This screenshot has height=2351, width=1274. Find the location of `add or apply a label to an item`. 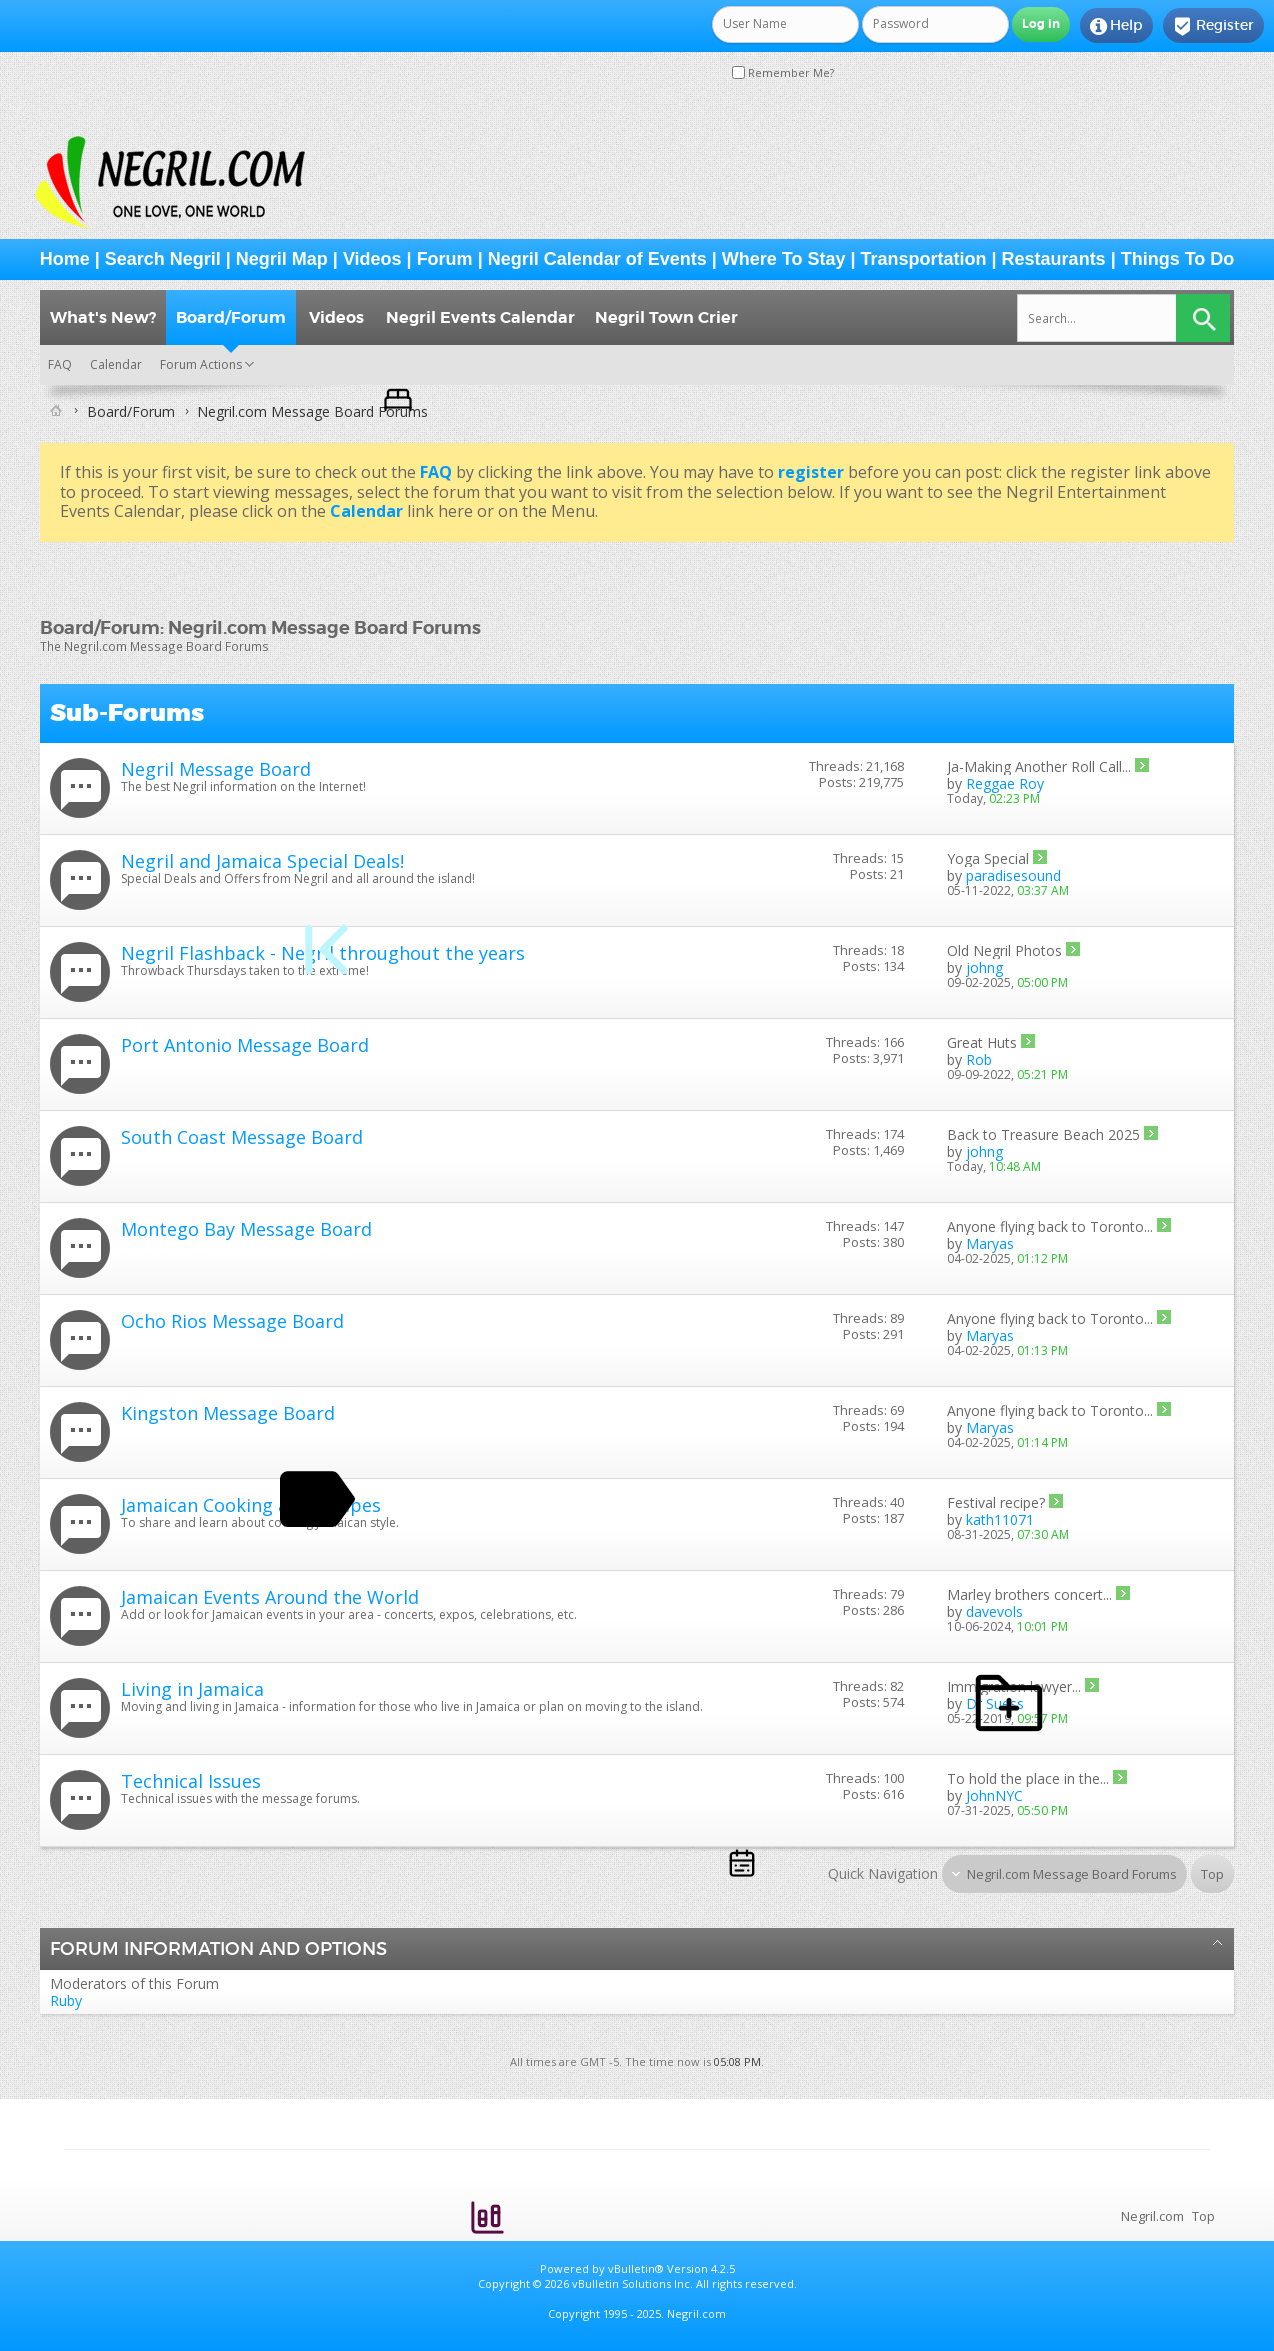

add or apply a label to an item is located at coordinates (316, 1499).